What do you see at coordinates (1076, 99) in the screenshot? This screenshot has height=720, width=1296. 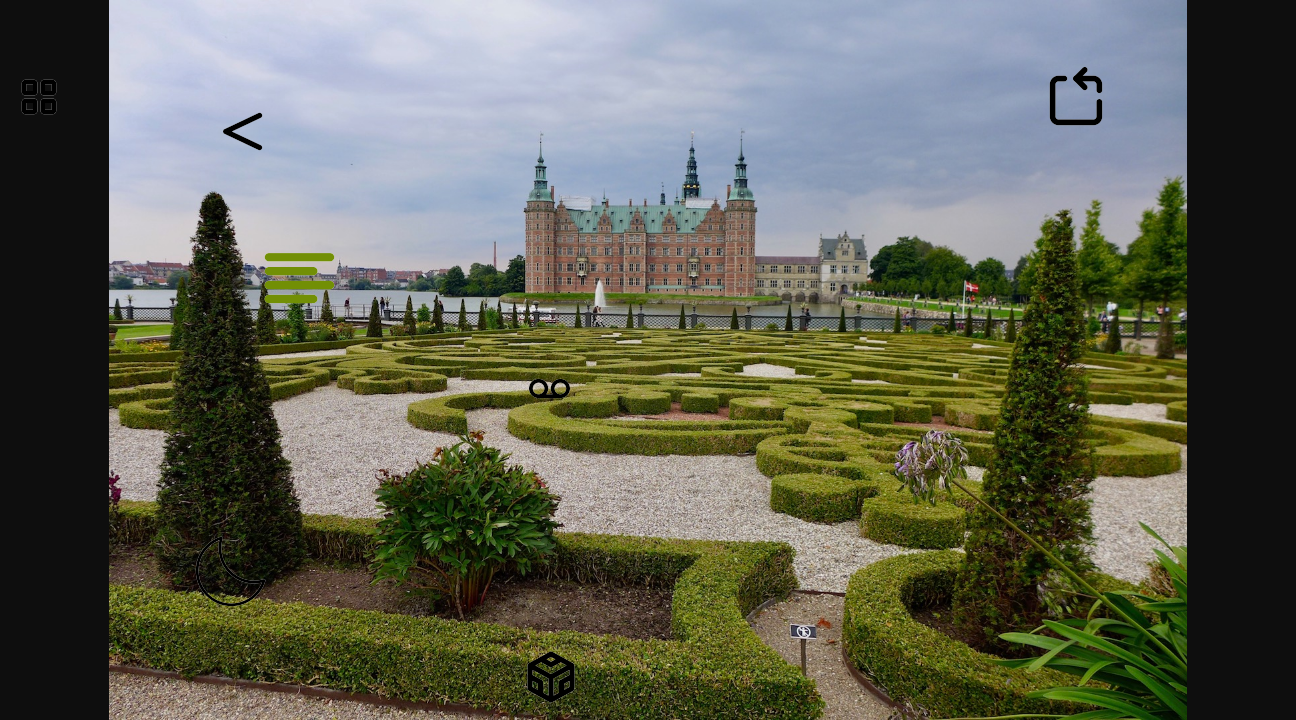 I see `rotate image or content counter-clockwise` at bounding box center [1076, 99].